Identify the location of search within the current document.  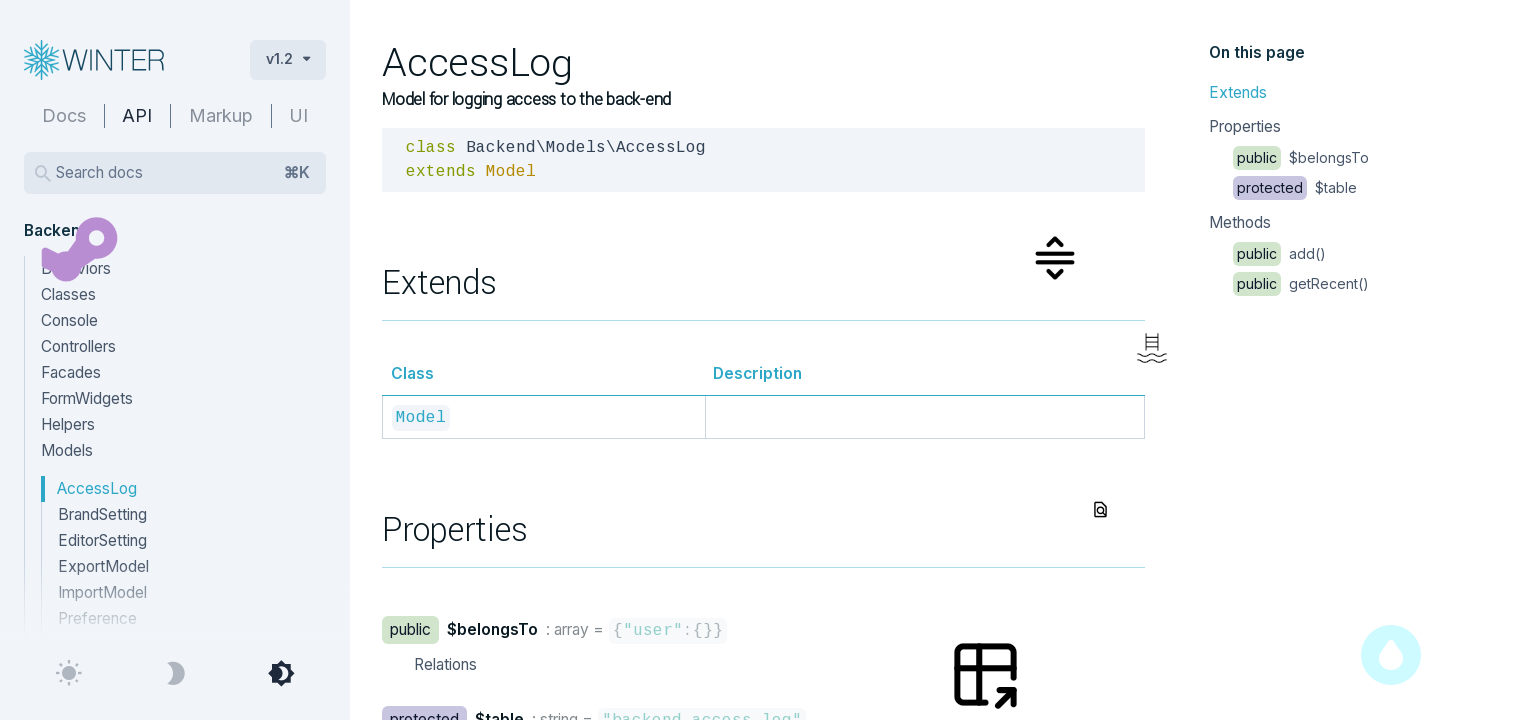
(1100, 509).